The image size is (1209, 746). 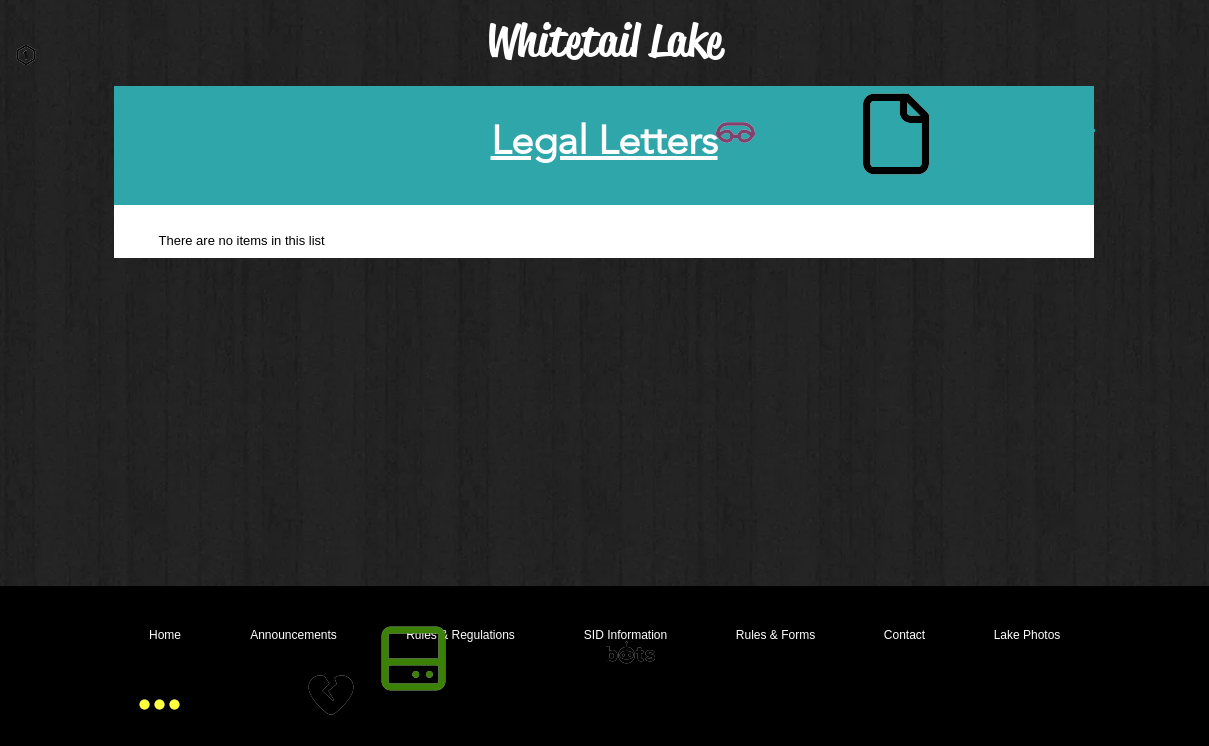 I want to click on unlike or remove from favorites, so click(x=331, y=695).